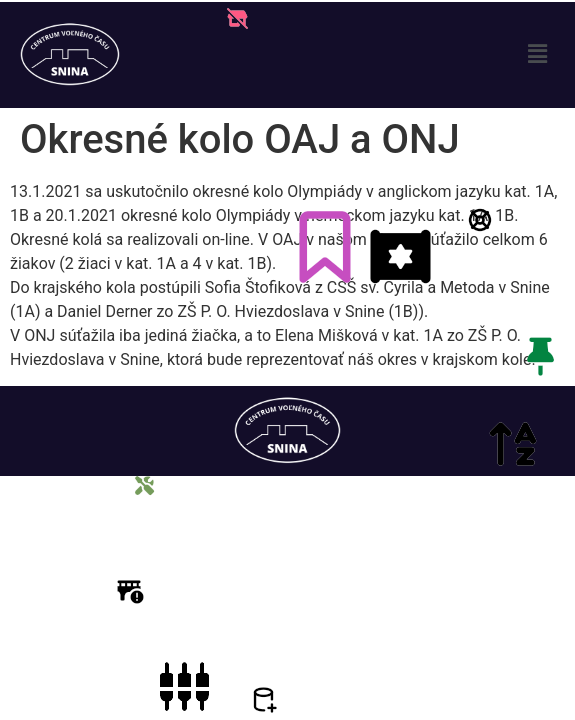 Image resolution: width=575 pixels, height=720 pixels. What do you see at coordinates (325, 247) in the screenshot?
I see `save this item for later` at bounding box center [325, 247].